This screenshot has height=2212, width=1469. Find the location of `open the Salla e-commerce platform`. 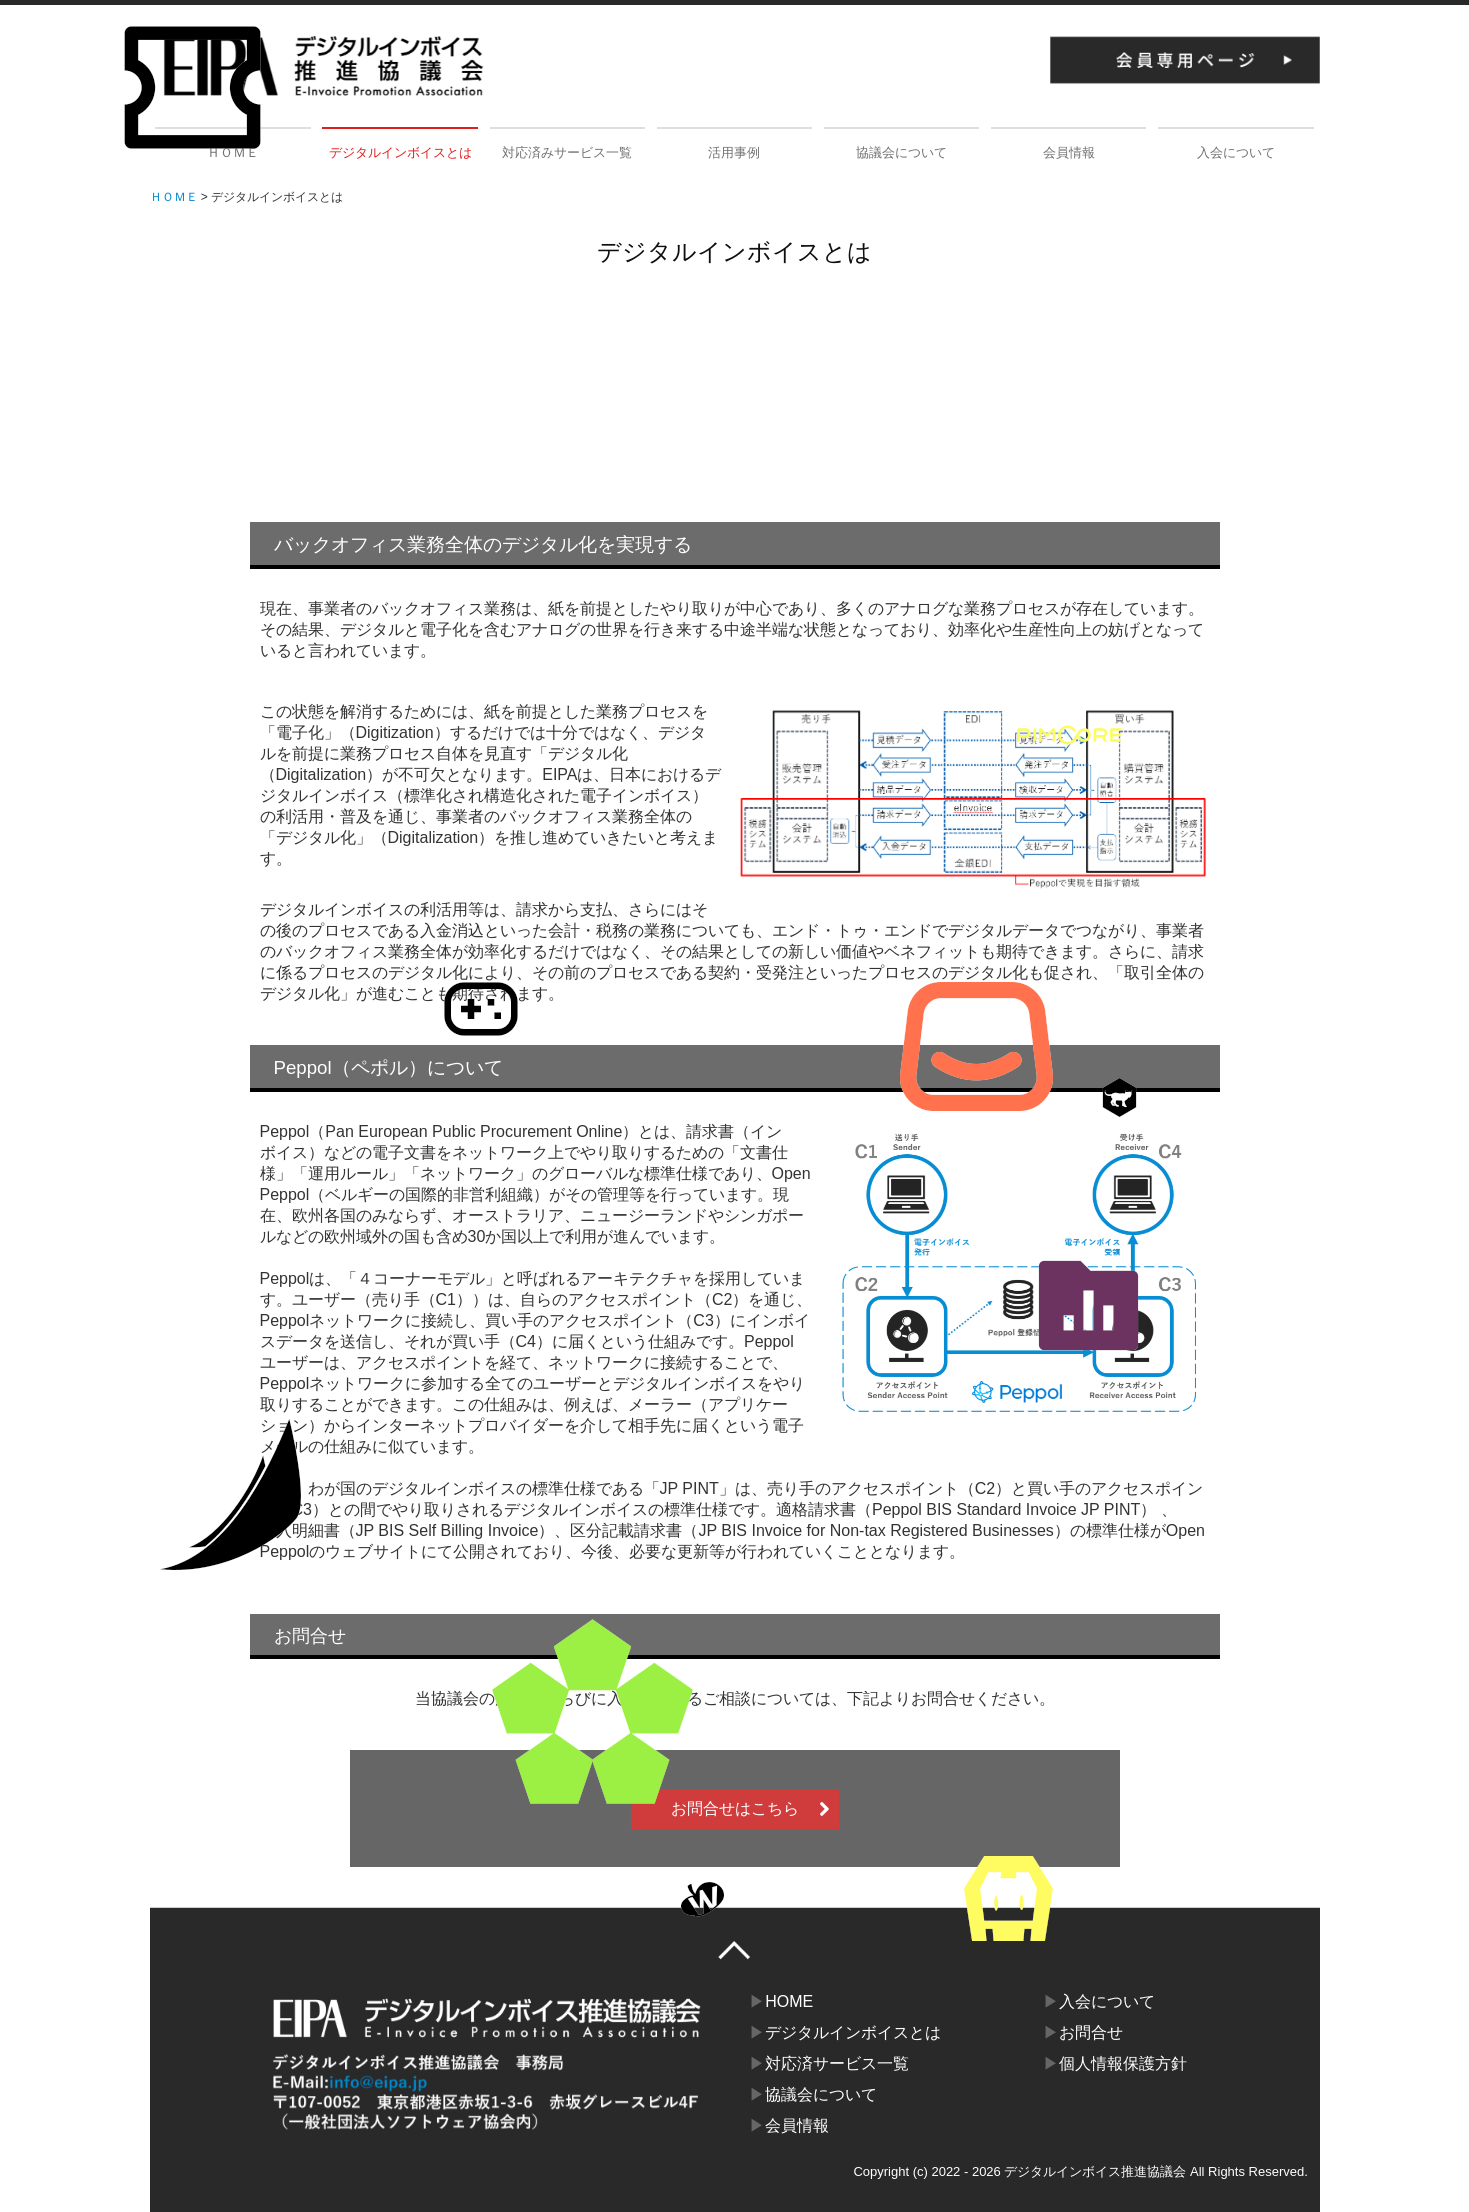

open the Salla e-commerce platform is located at coordinates (976, 1046).